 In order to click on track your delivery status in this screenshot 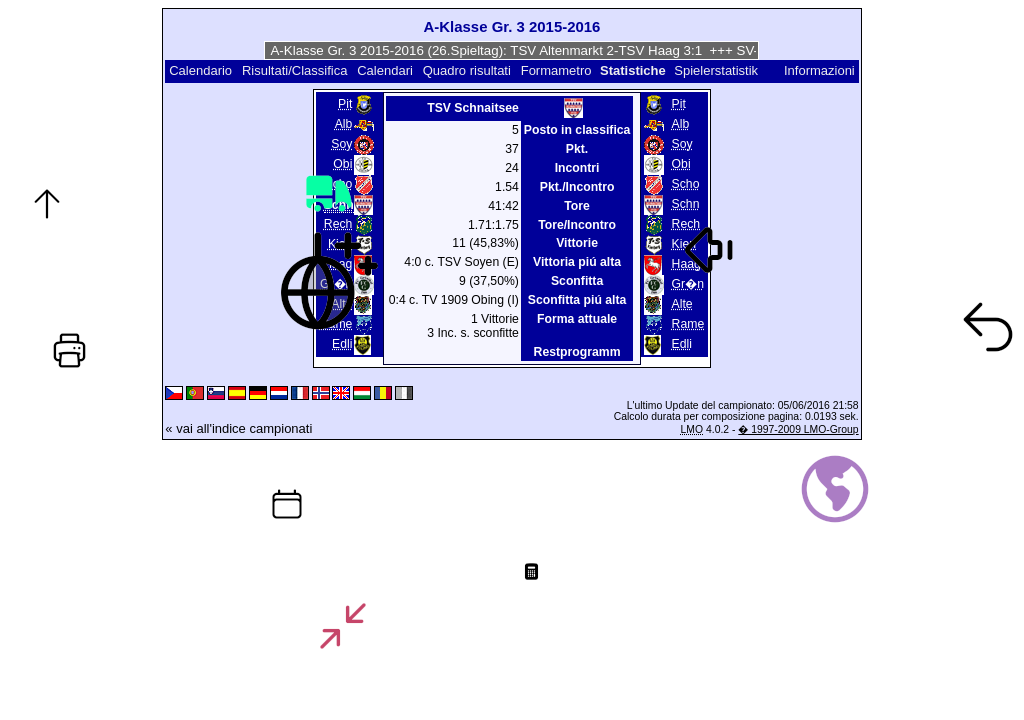, I will do `click(329, 192)`.